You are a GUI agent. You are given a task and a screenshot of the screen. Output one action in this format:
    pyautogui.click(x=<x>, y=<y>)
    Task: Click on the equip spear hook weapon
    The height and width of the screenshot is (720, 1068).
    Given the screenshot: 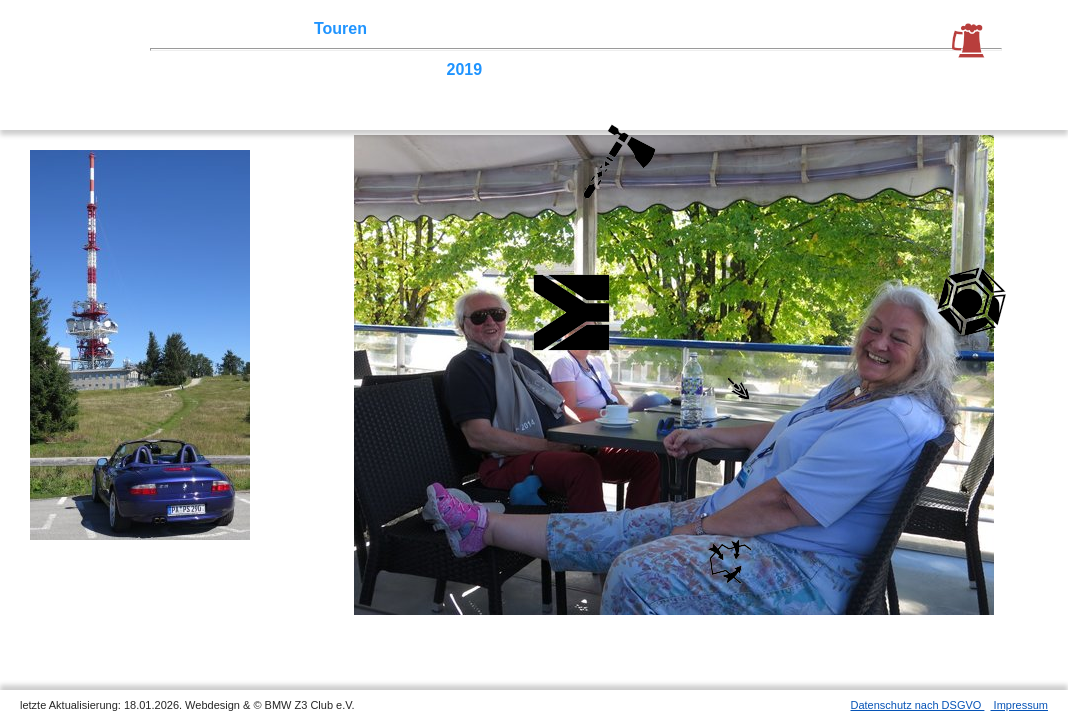 What is the action you would take?
    pyautogui.click(x=738, y=388)
    